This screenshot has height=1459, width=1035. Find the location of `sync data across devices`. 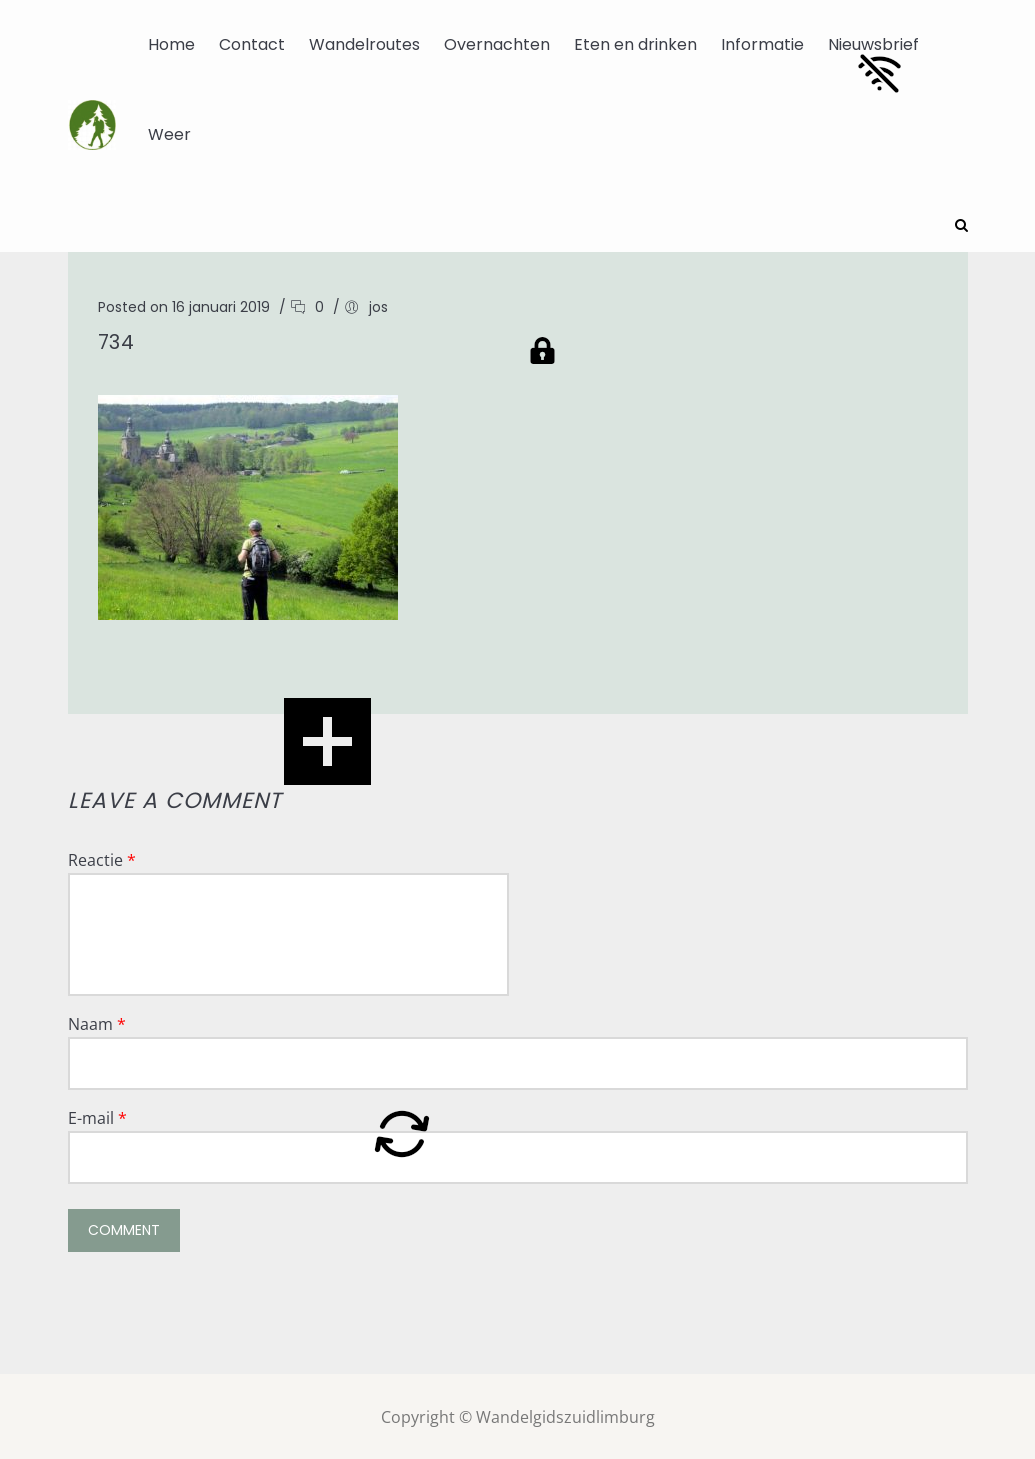

sync data across devices is located at coordinates (402, 1134).